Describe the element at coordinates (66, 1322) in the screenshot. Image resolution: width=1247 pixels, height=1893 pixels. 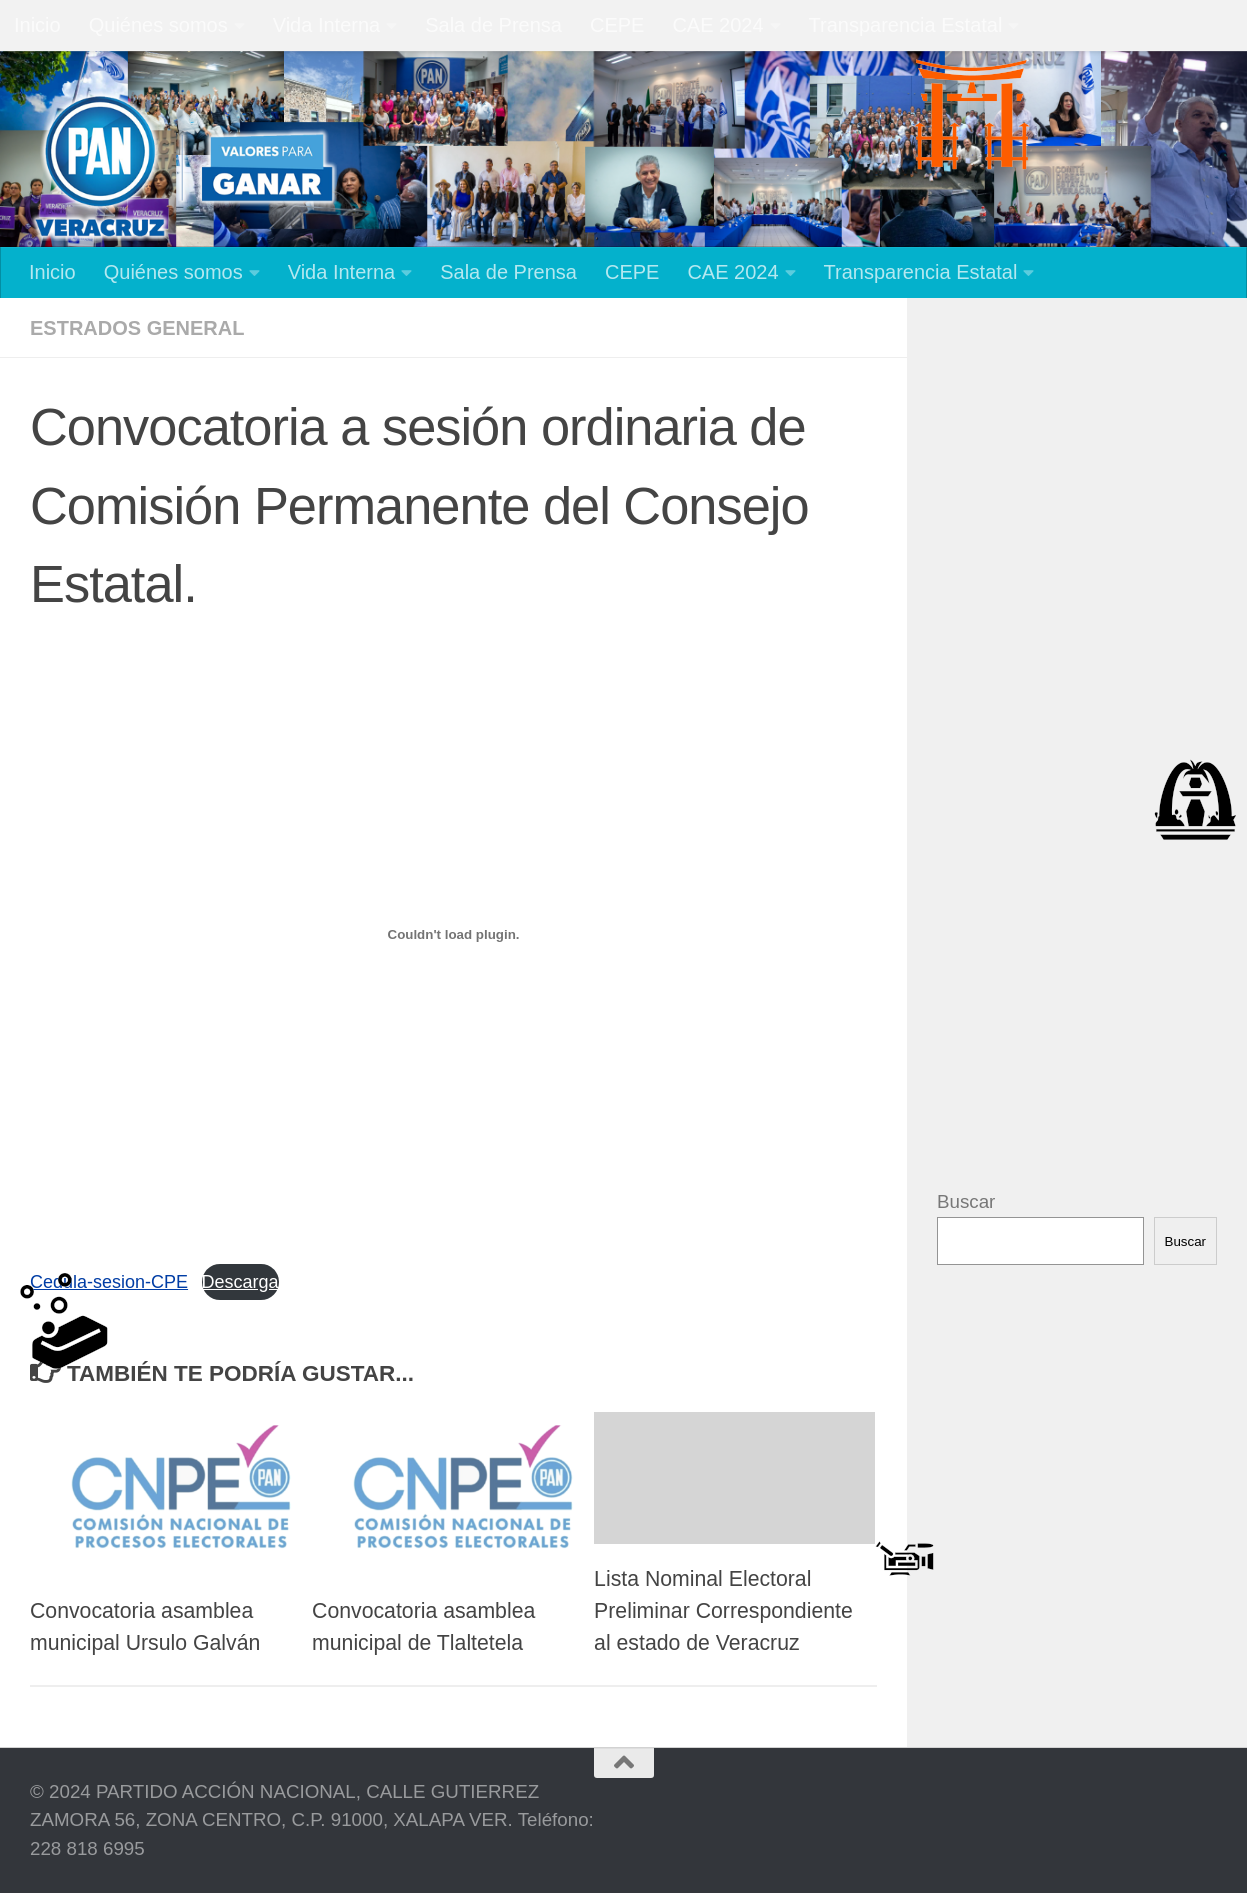
I see `indicates cleaning or sanitization feature` at that location.